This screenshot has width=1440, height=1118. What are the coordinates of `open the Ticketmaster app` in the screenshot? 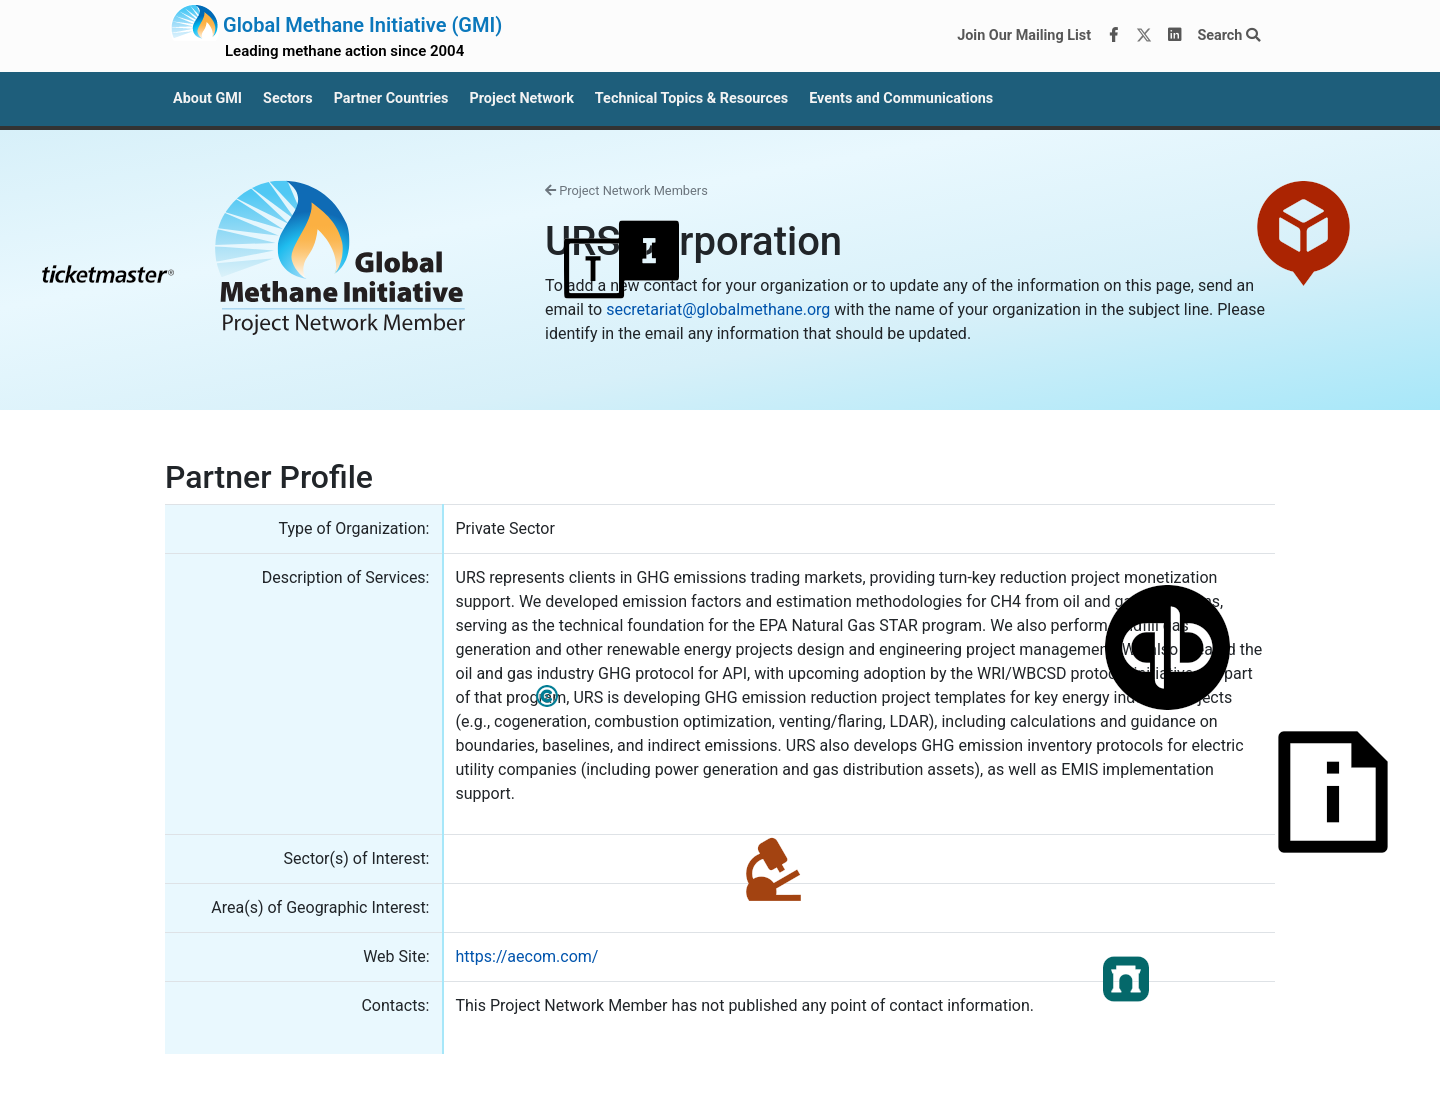 It's located at (108, 274).